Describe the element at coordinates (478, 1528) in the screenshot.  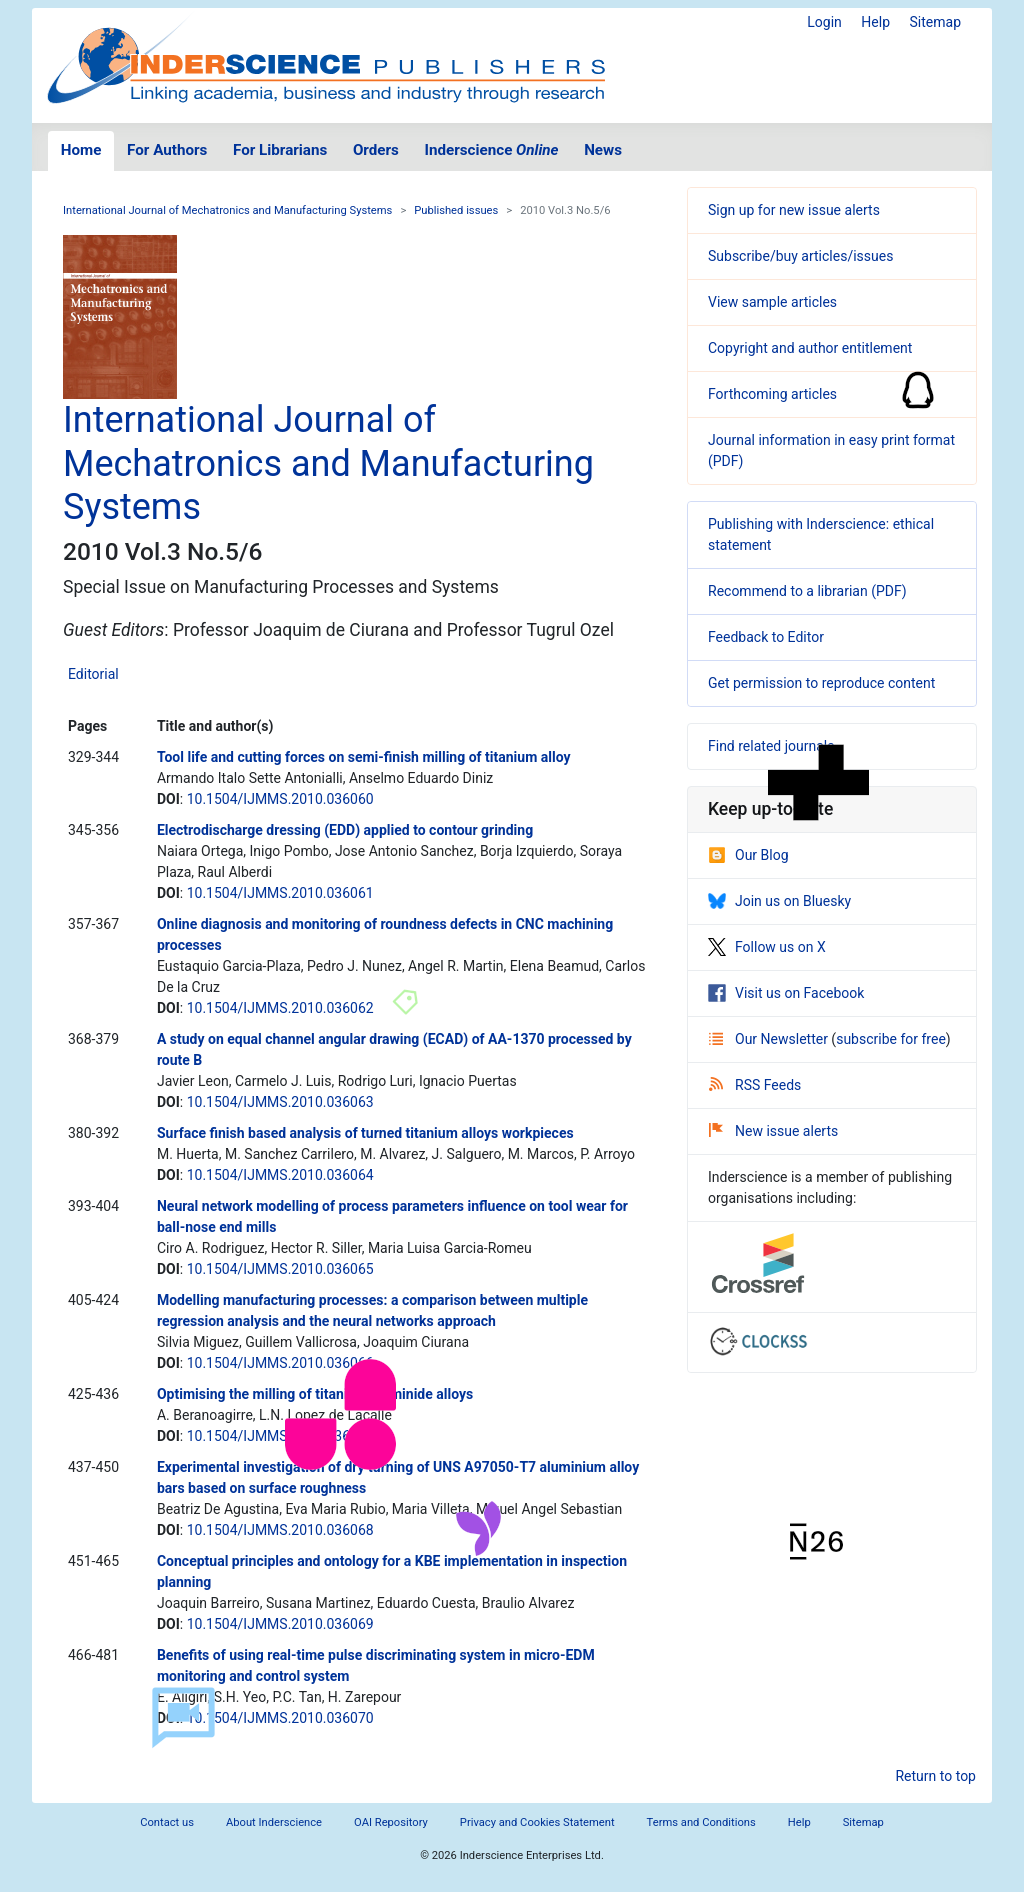
I see `yii php framework logo` at that location.